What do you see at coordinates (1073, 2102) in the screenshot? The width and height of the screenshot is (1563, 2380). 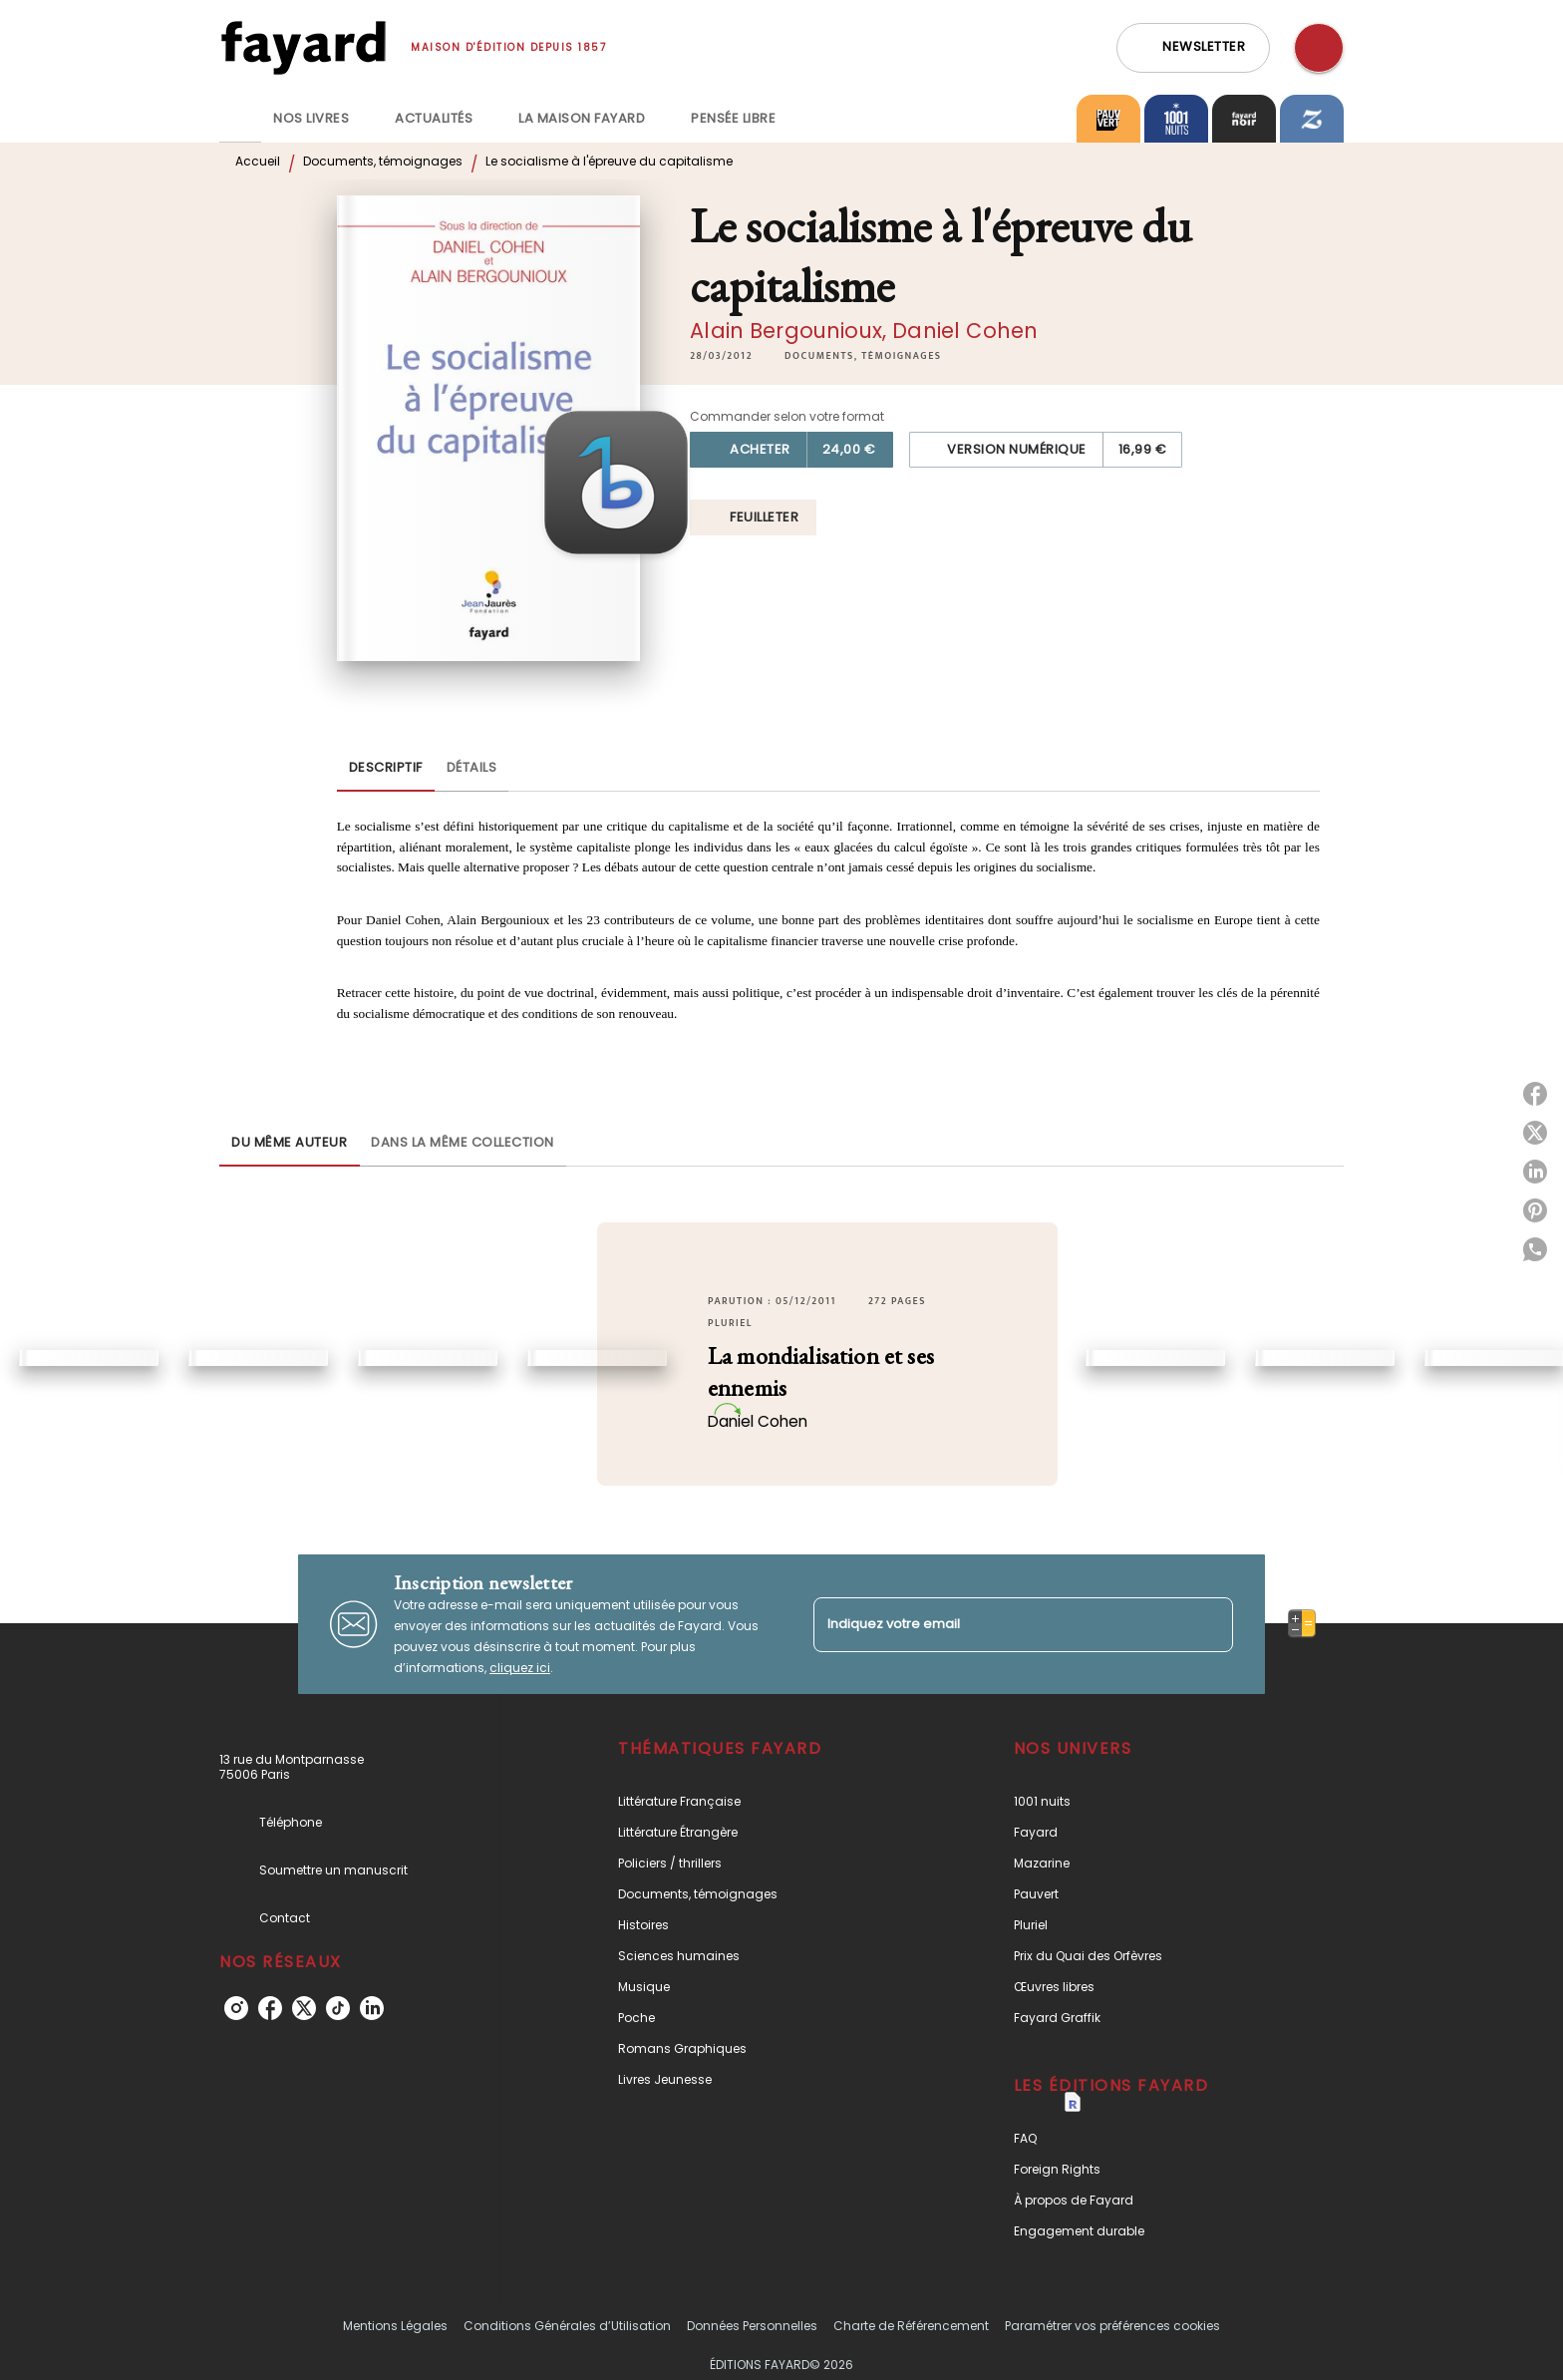 I see `an R programming language source file` at bounding box center [1073, 2102].